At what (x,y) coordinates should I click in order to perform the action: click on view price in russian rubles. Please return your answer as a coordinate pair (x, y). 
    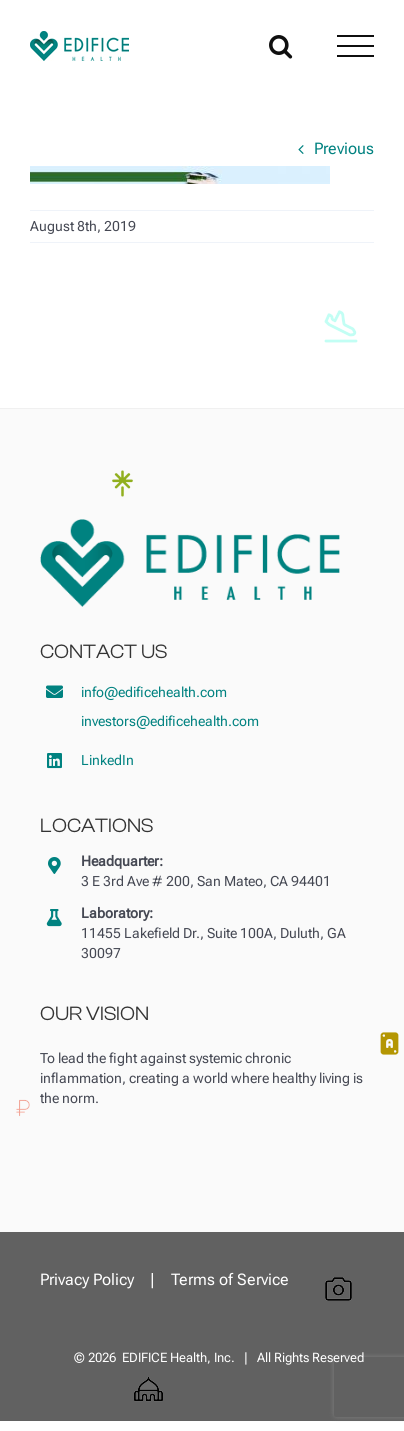
    Looking at the image, I should click on (23, 1108).